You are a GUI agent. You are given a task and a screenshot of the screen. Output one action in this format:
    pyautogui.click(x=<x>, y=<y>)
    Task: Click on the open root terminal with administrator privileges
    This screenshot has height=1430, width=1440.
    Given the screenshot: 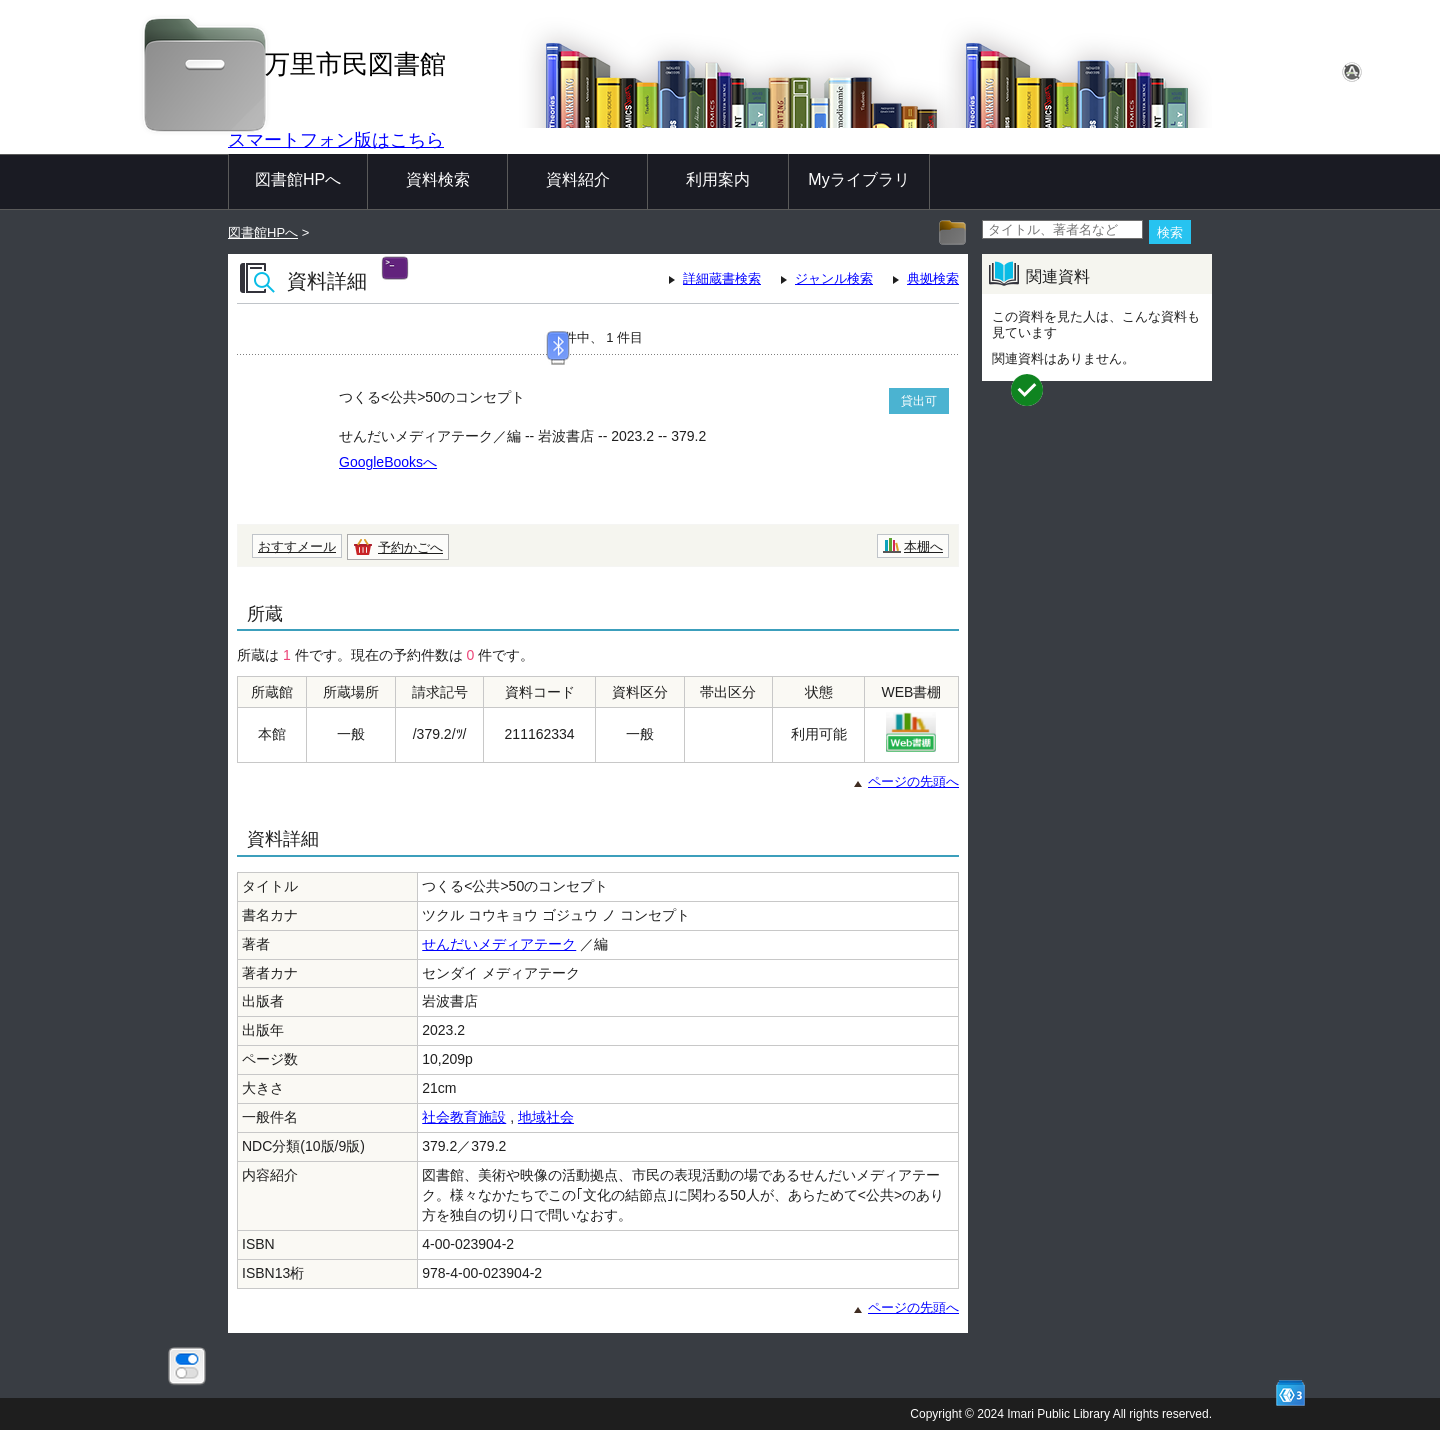 What is the action you would take?
    pyautogui.click(x=395, y=268)
    